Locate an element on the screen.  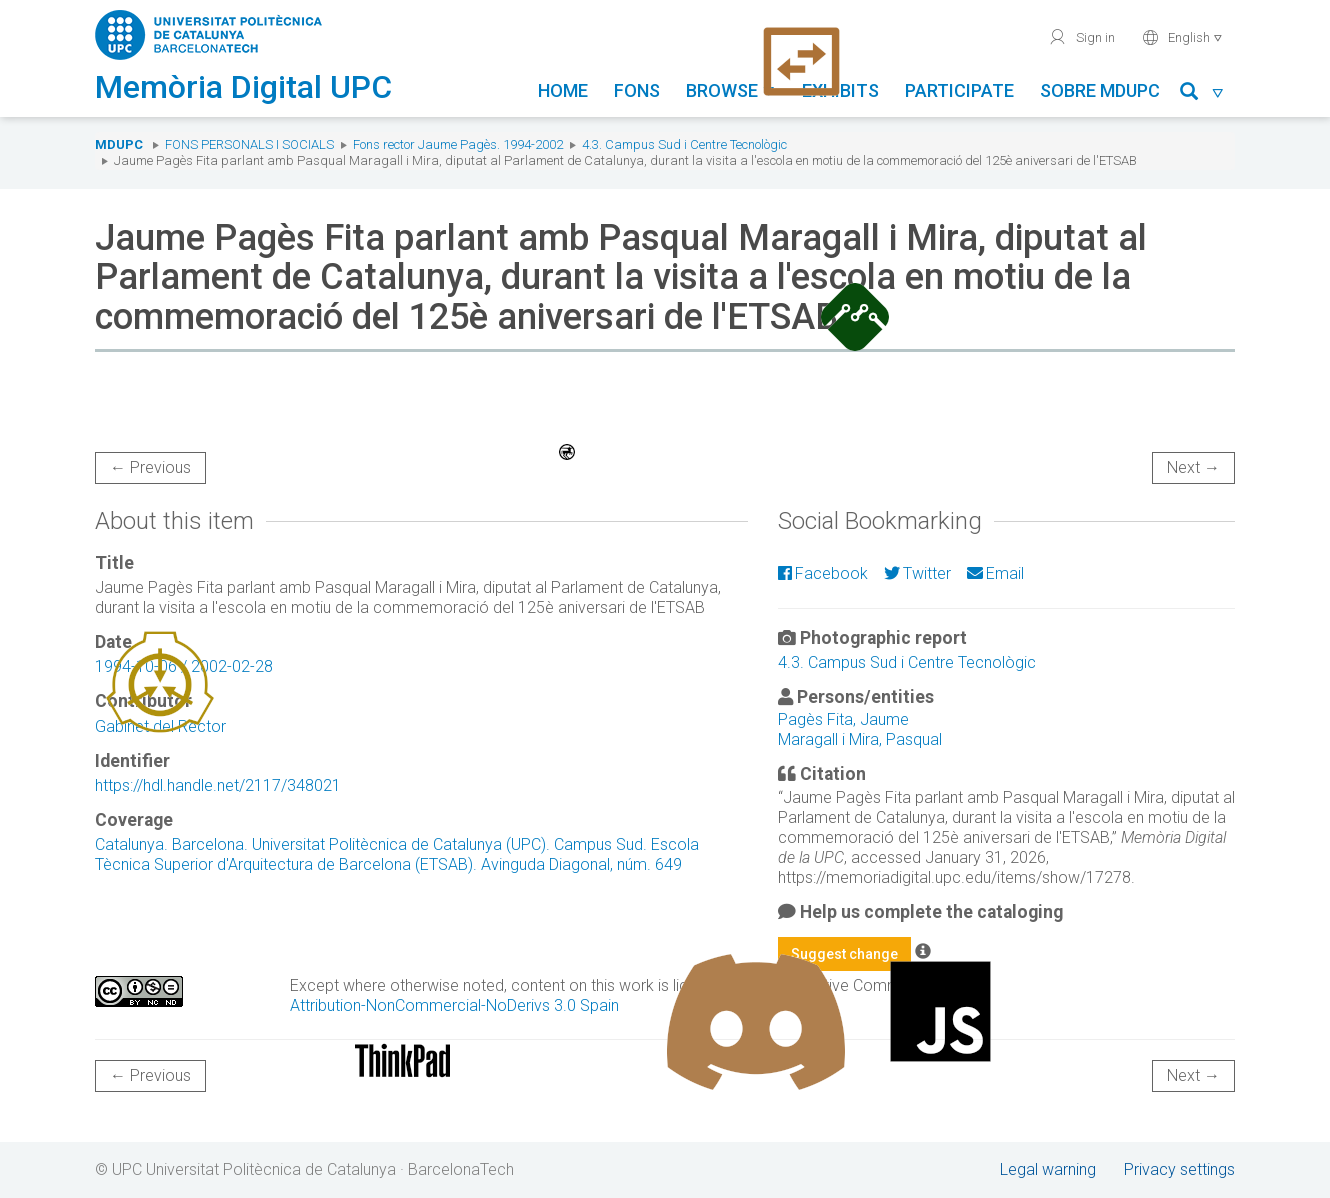
visit the Rossmann website or app is located at coordinates (567, 452).